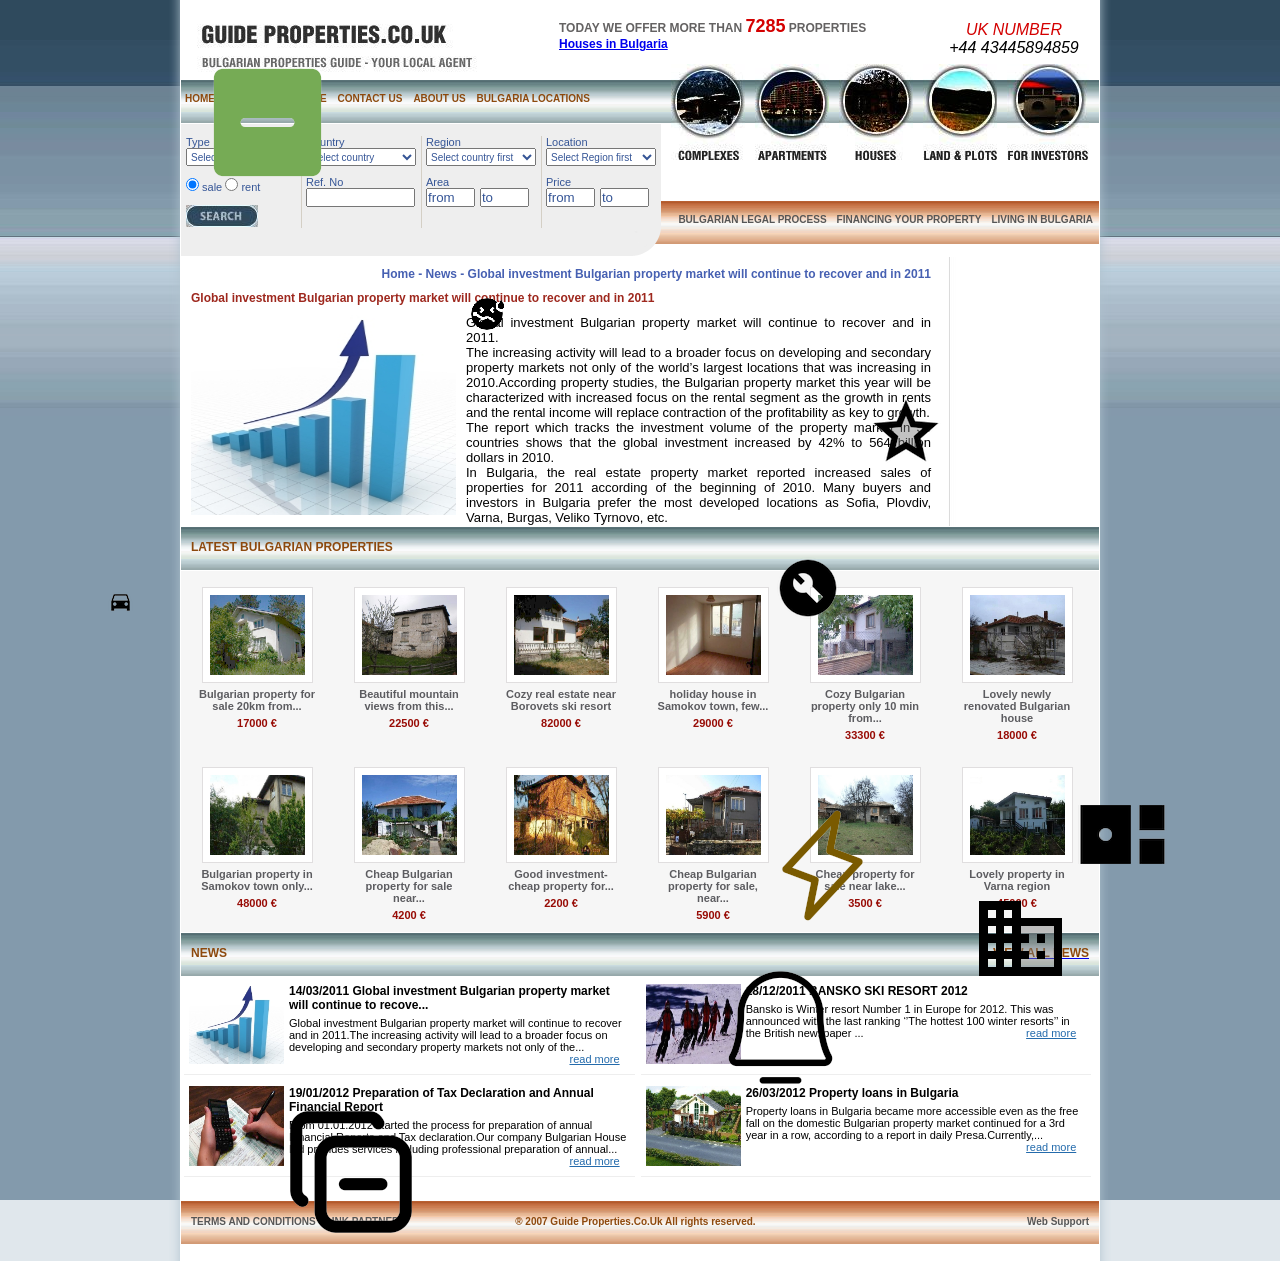 This screenshot has width=1280, height=1261. What do you see at coordinates (780, 1027) in the screenshot?
I see `view notifications` at bounding box center [780, 1027].